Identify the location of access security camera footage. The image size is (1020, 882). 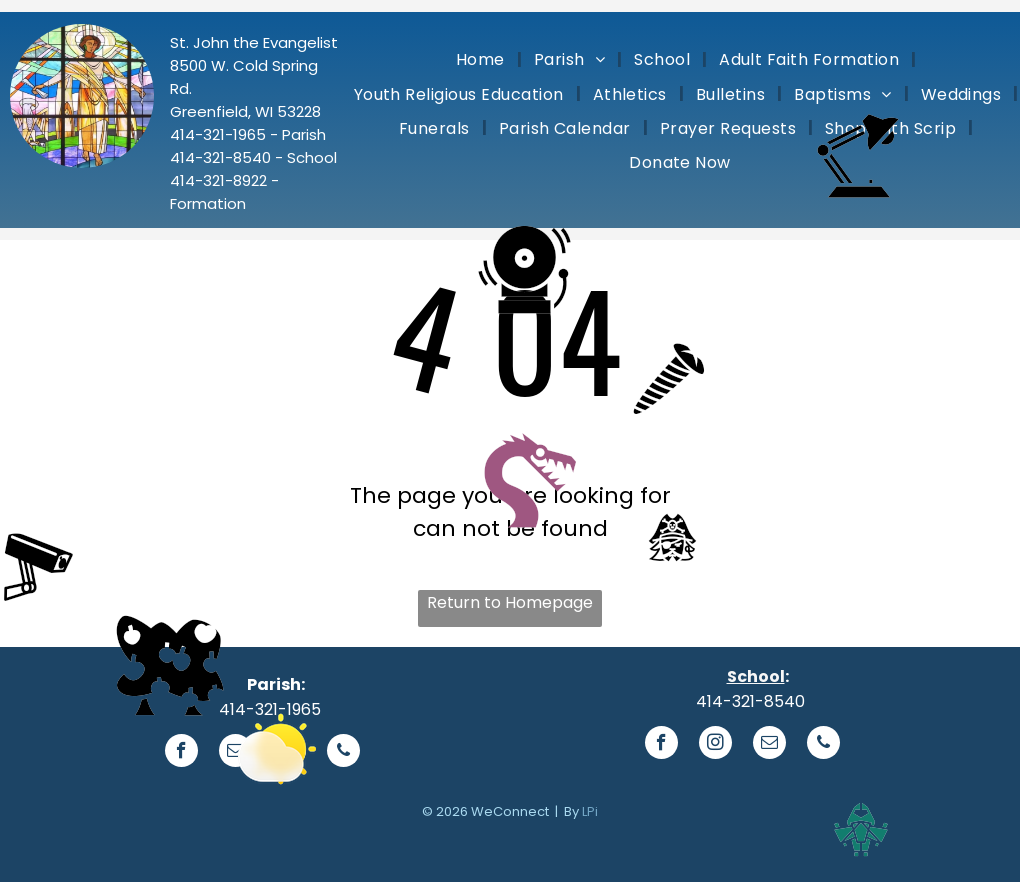
(38, 567).